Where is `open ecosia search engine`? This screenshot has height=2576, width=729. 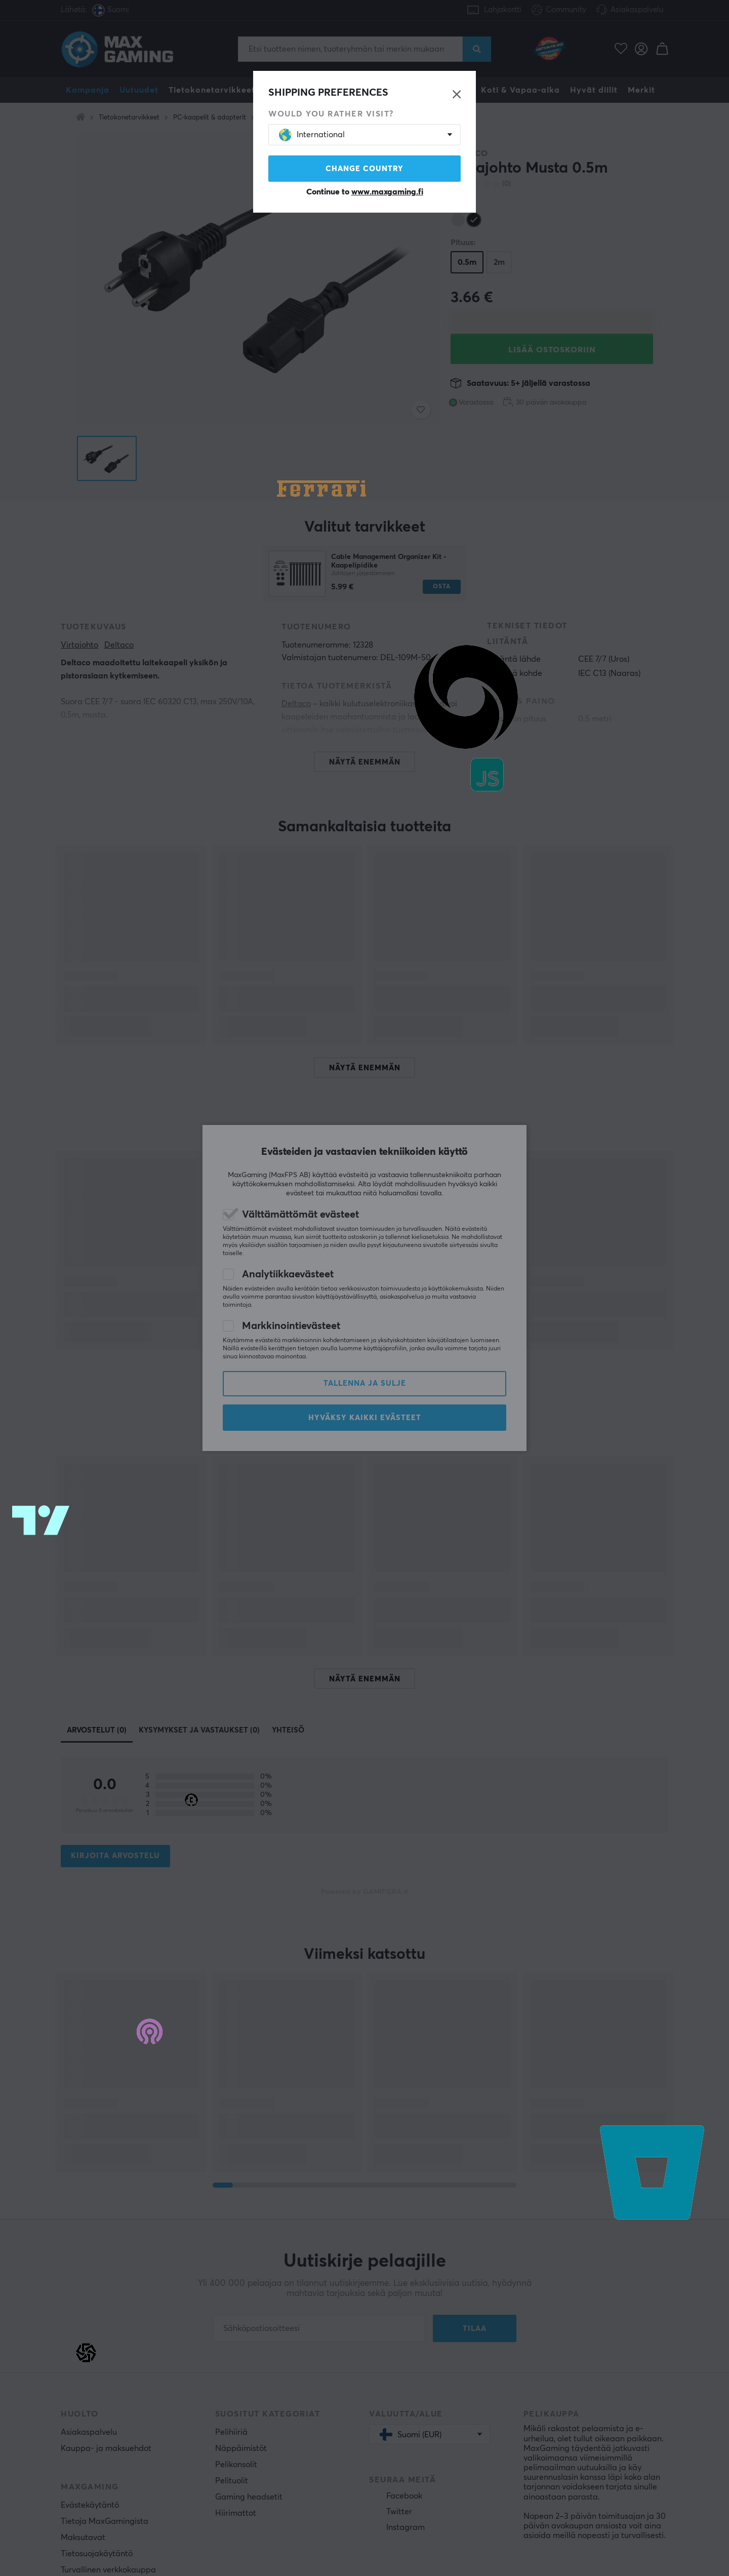
open ecosia search engine is located at coordinates (191, 1800).